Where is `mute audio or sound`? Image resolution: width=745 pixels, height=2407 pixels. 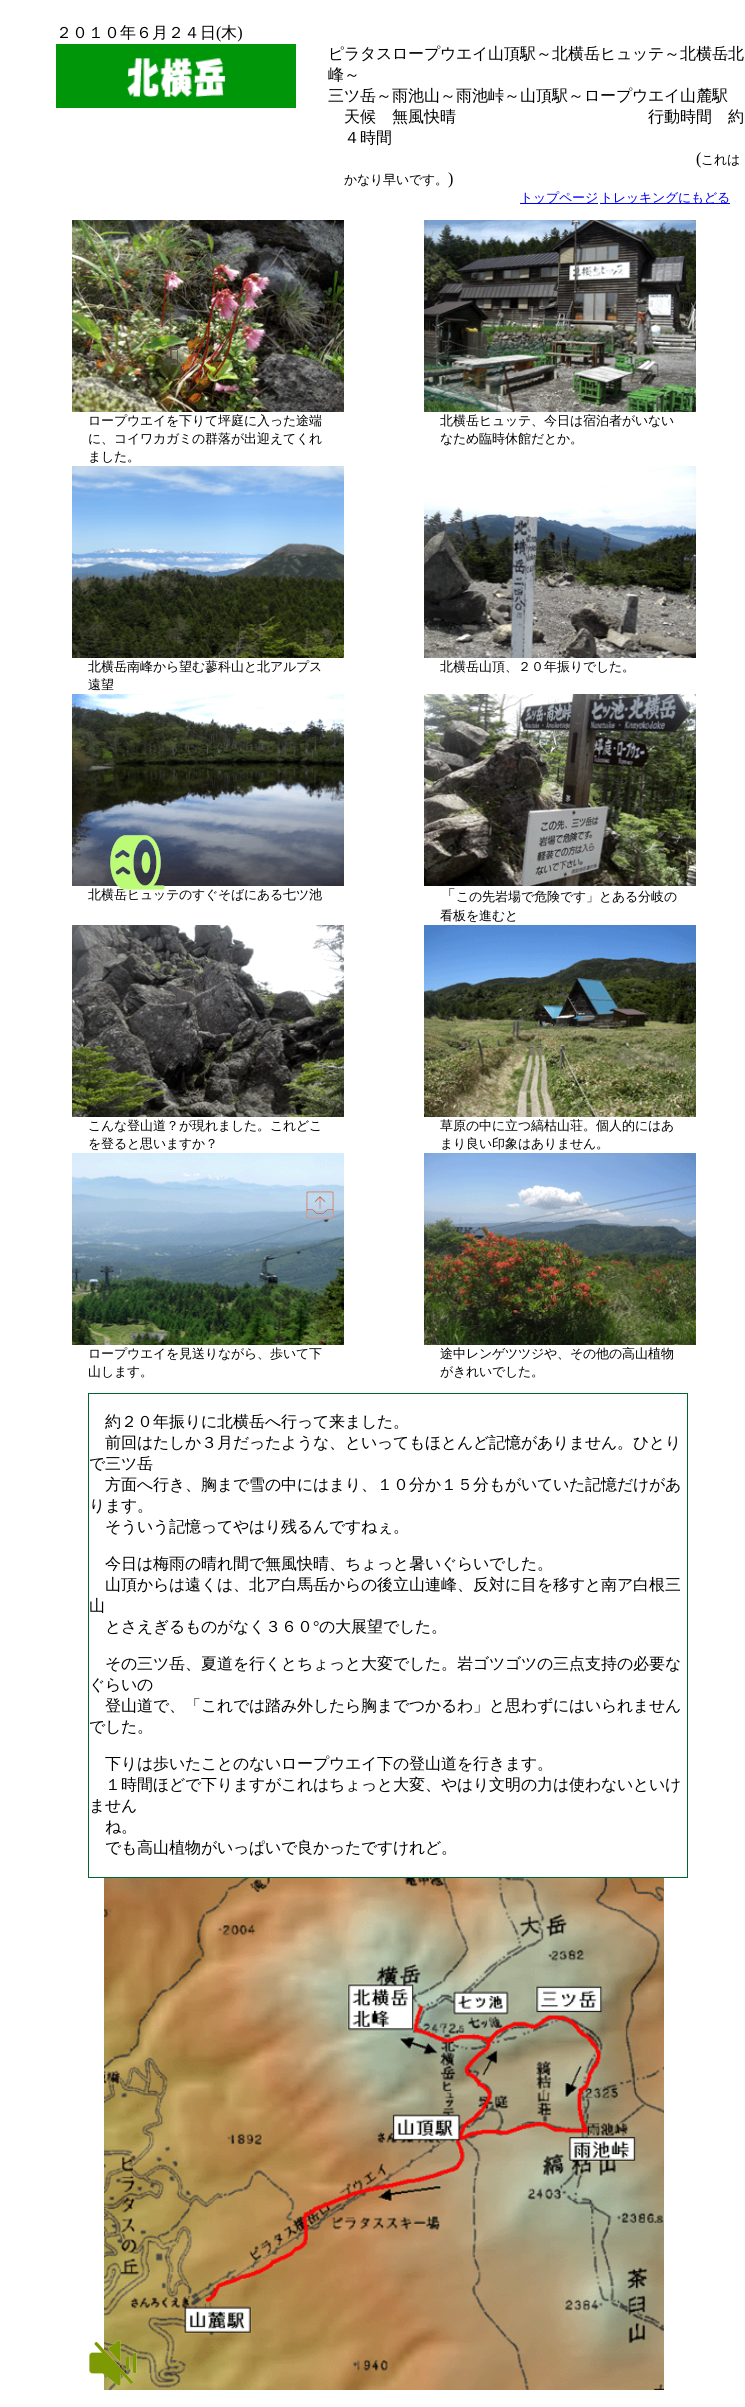 mute audio or sound is located at coordinates (112, 2363).